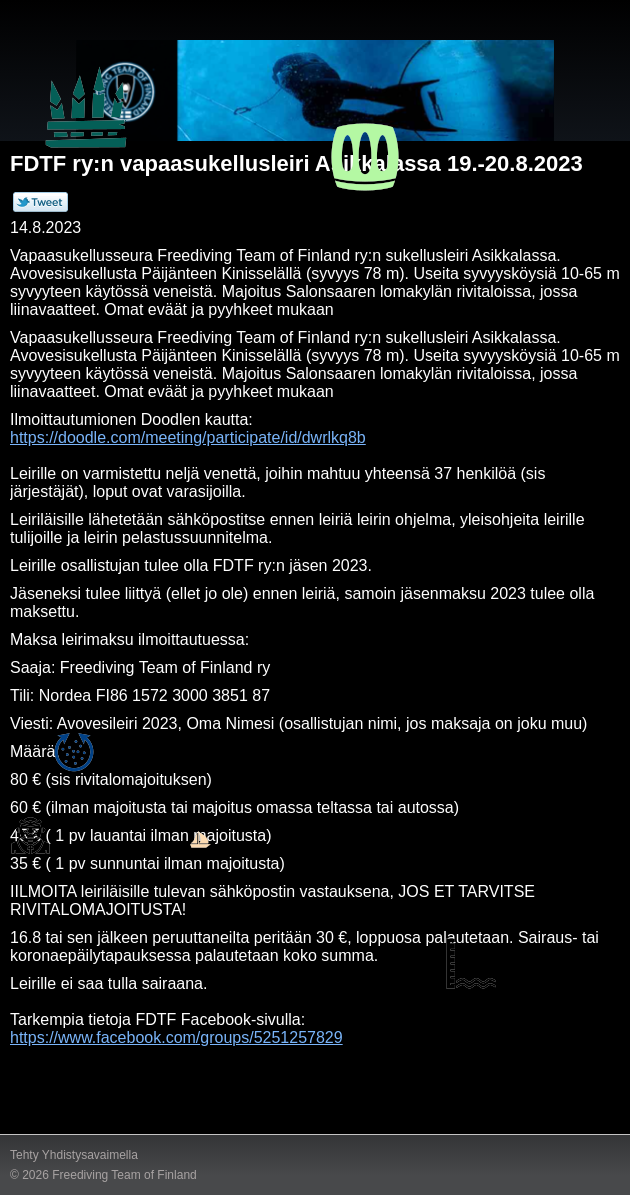 The image size is (630, 1195). I want to click on barrel or cask item in a game inventory, so click(365, 157).